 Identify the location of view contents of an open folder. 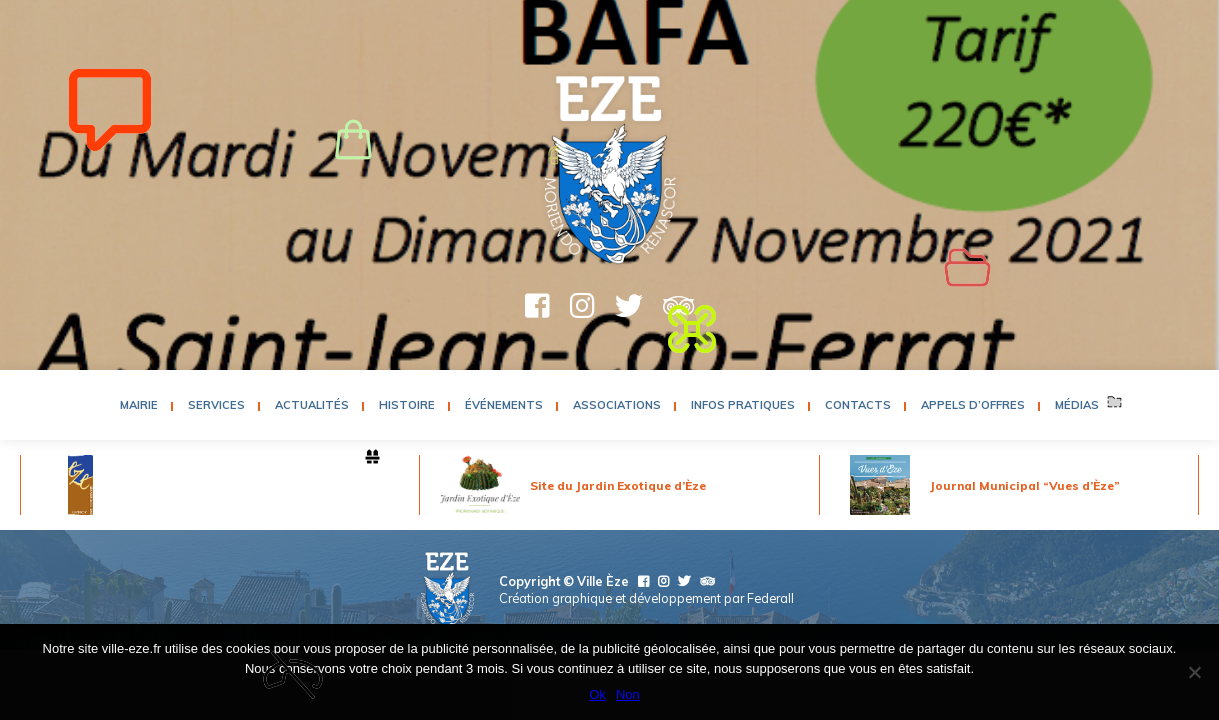
(967, 267).